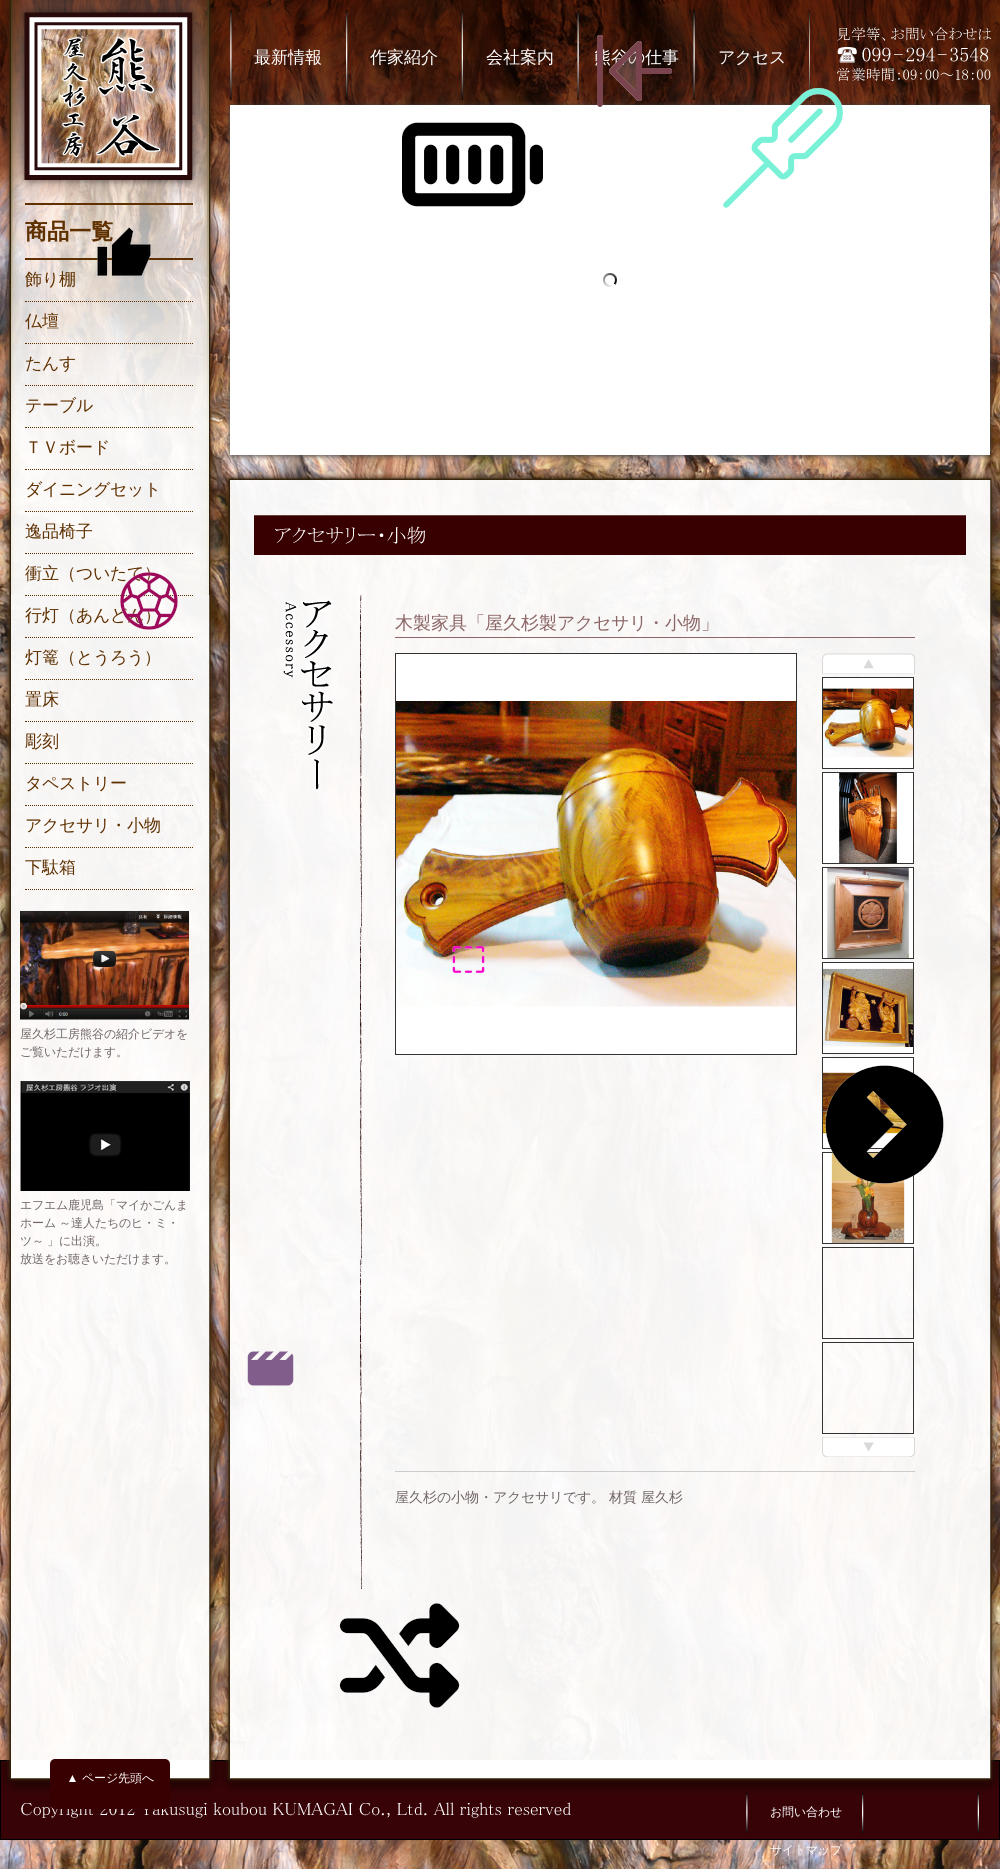 The image size is (1000, 1869). What do you see at coordinates (783, 148) in the screenshot?
I see `access settings or configuration options` at bounding box center [783, 148].